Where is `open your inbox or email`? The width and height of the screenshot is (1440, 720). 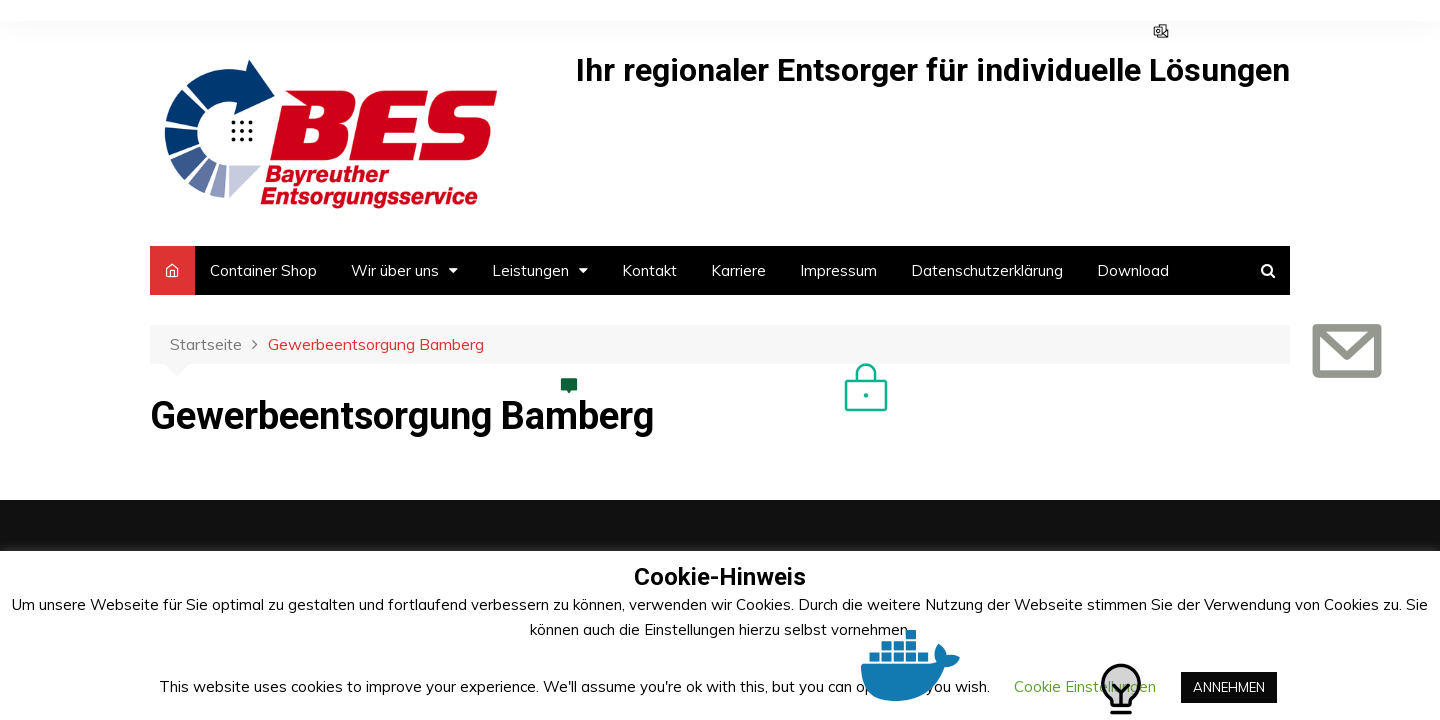 open your inbox or email is located at coordinates (1347, 351).